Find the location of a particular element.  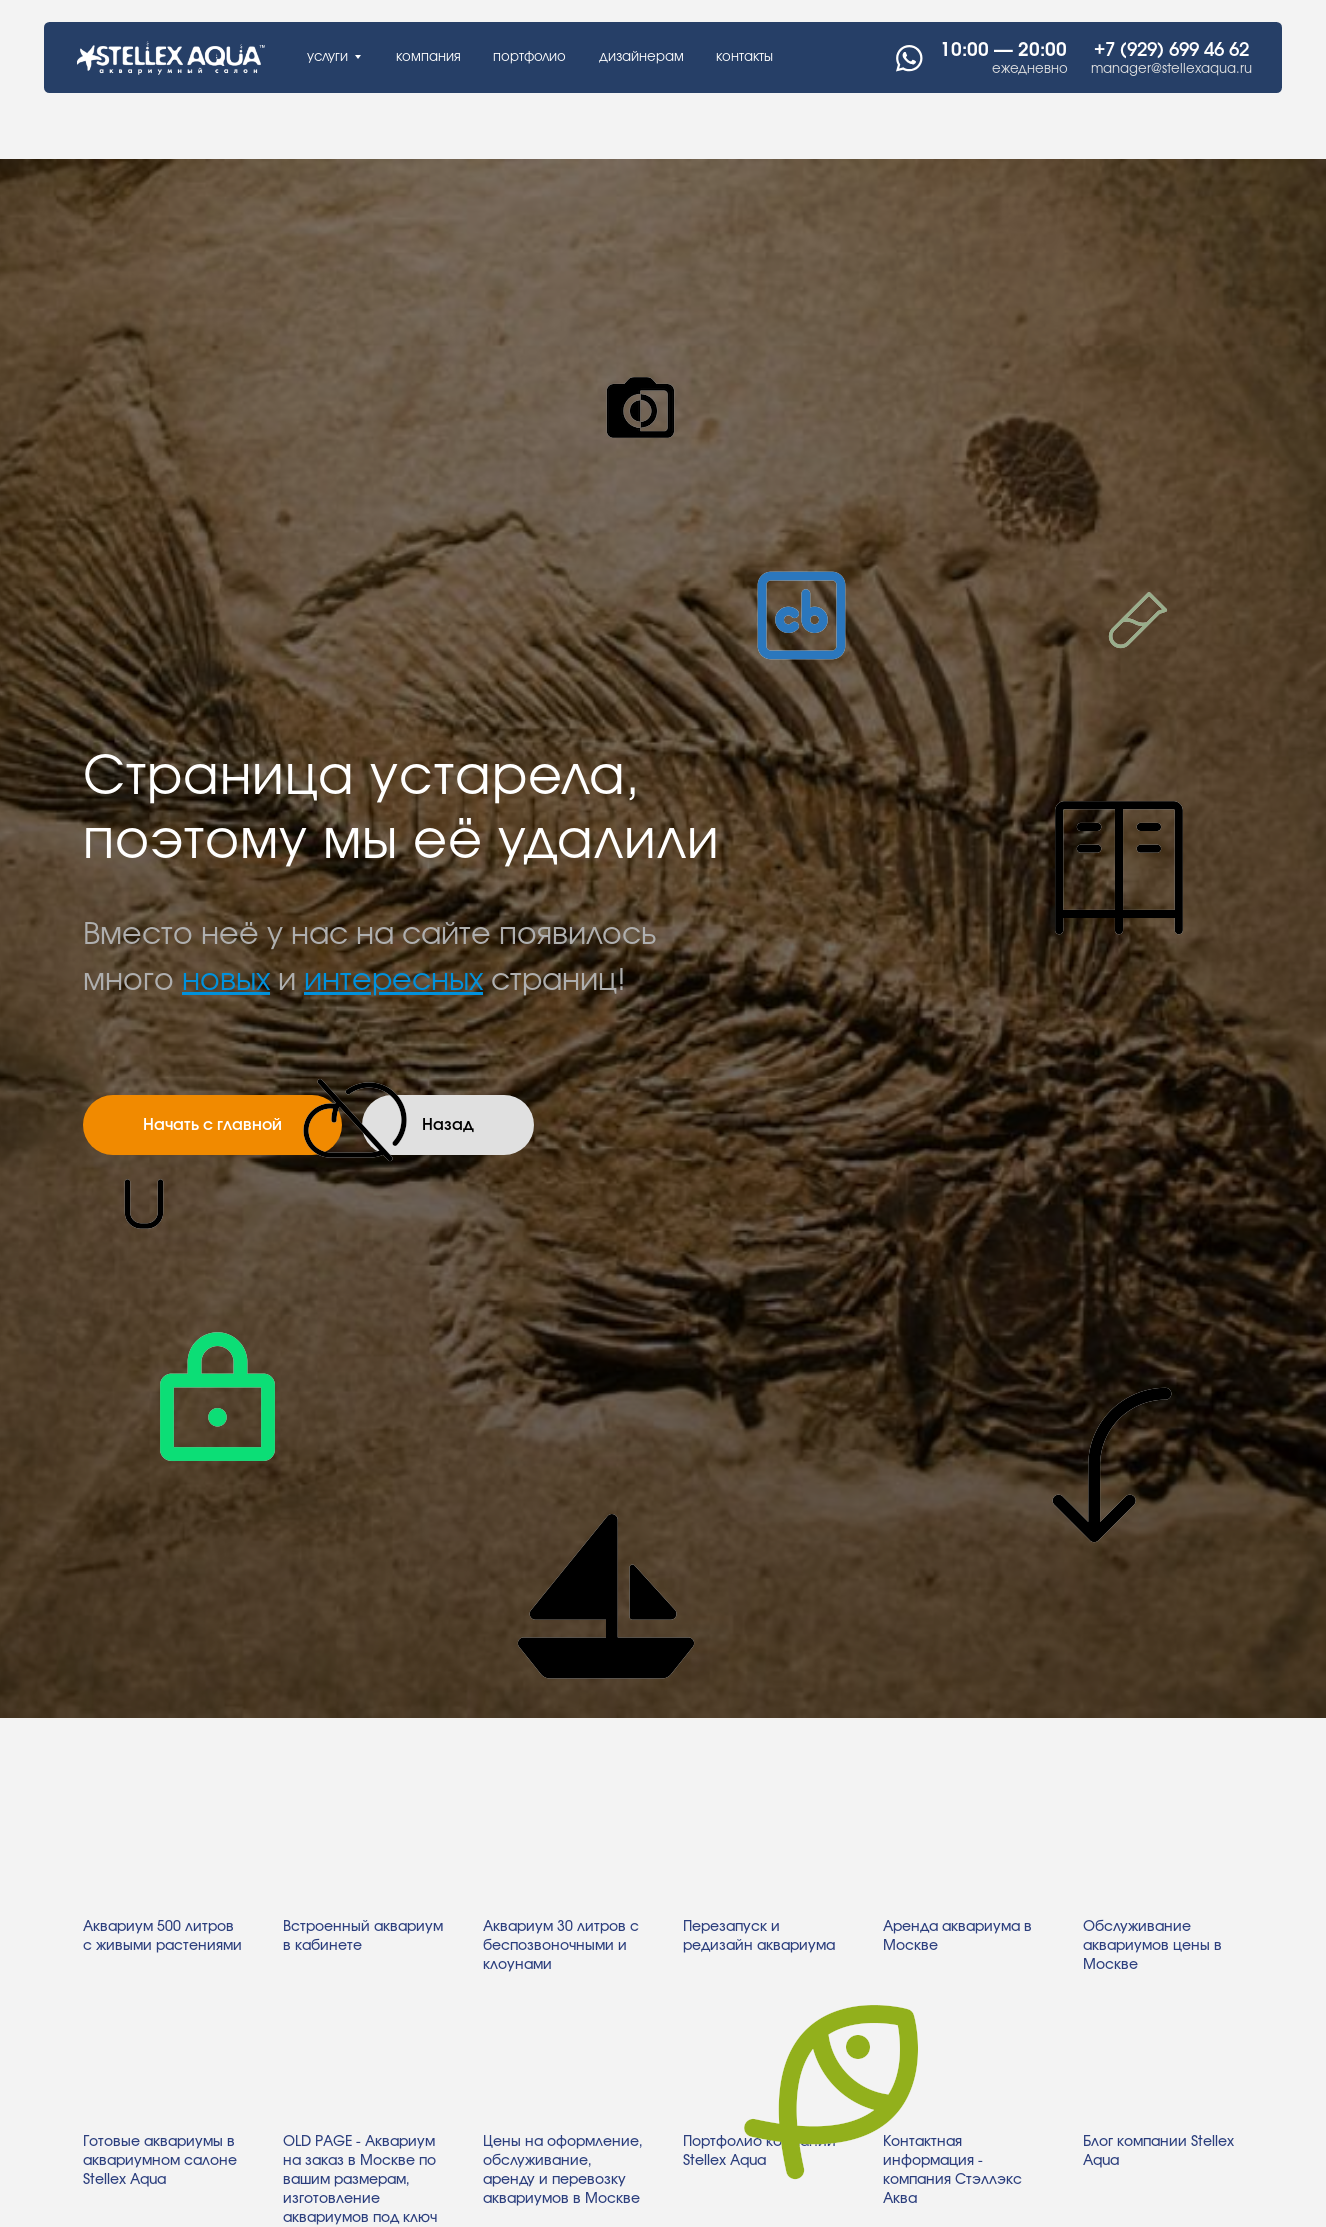

cloud storage unavailable or disconnected is located at coordinates (355, 1120).